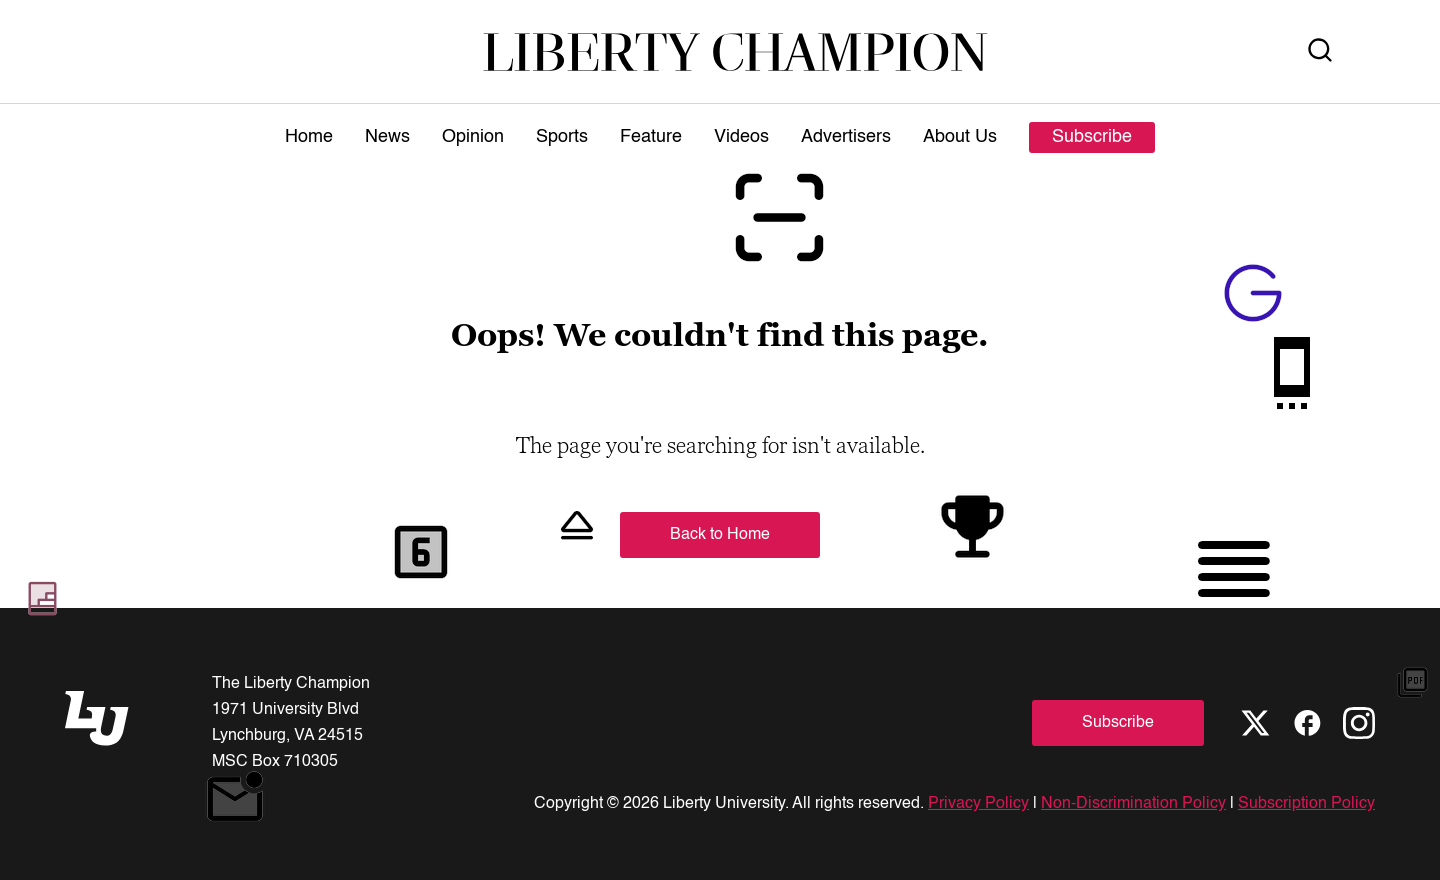  Describe the element at coordinates (1234, 569) in the screenshot. I see `open navigation menu` at that location.